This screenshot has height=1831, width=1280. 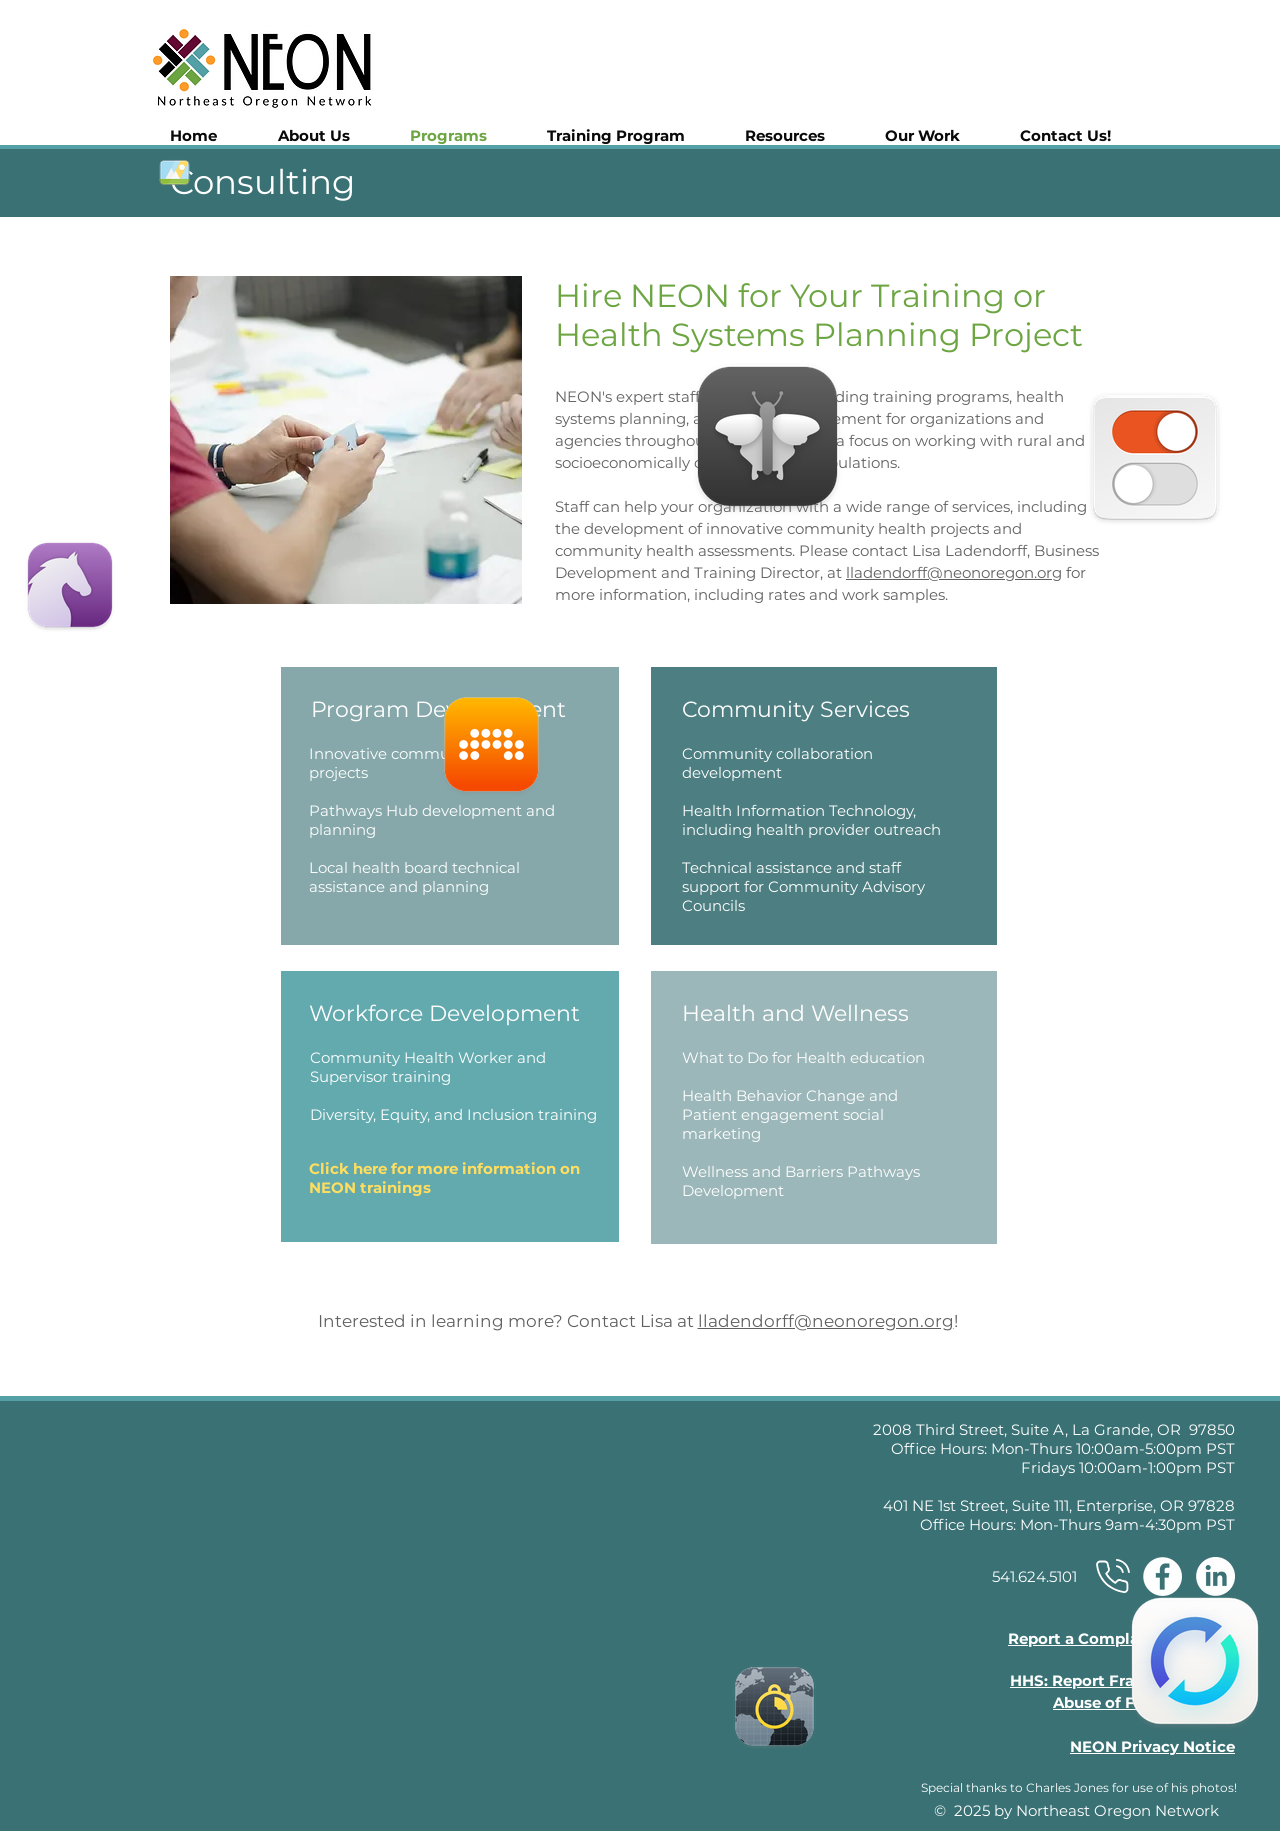 I want to click on open system tweaks or settings app, so click(x=1155, y=458).